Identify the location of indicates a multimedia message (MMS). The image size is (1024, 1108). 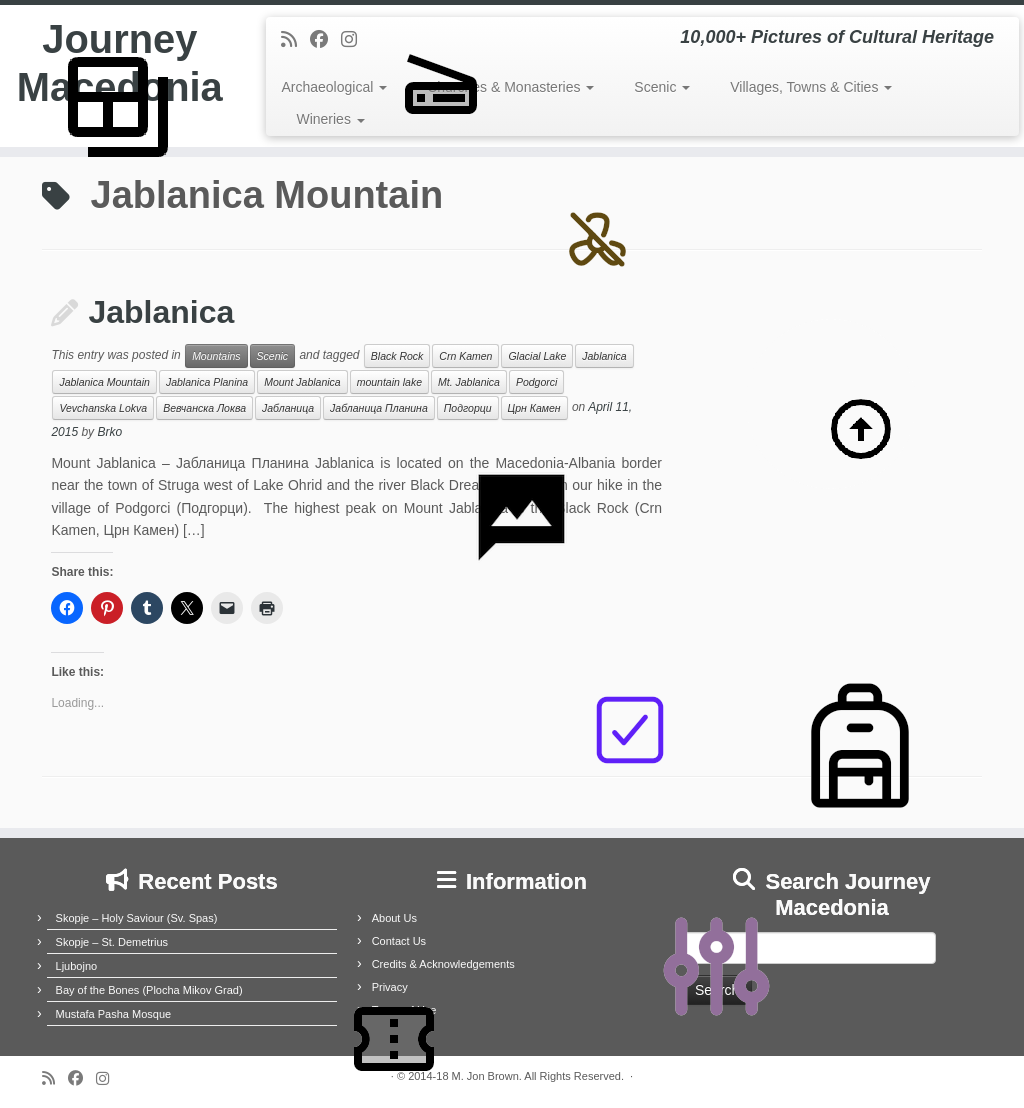
(521, 517).